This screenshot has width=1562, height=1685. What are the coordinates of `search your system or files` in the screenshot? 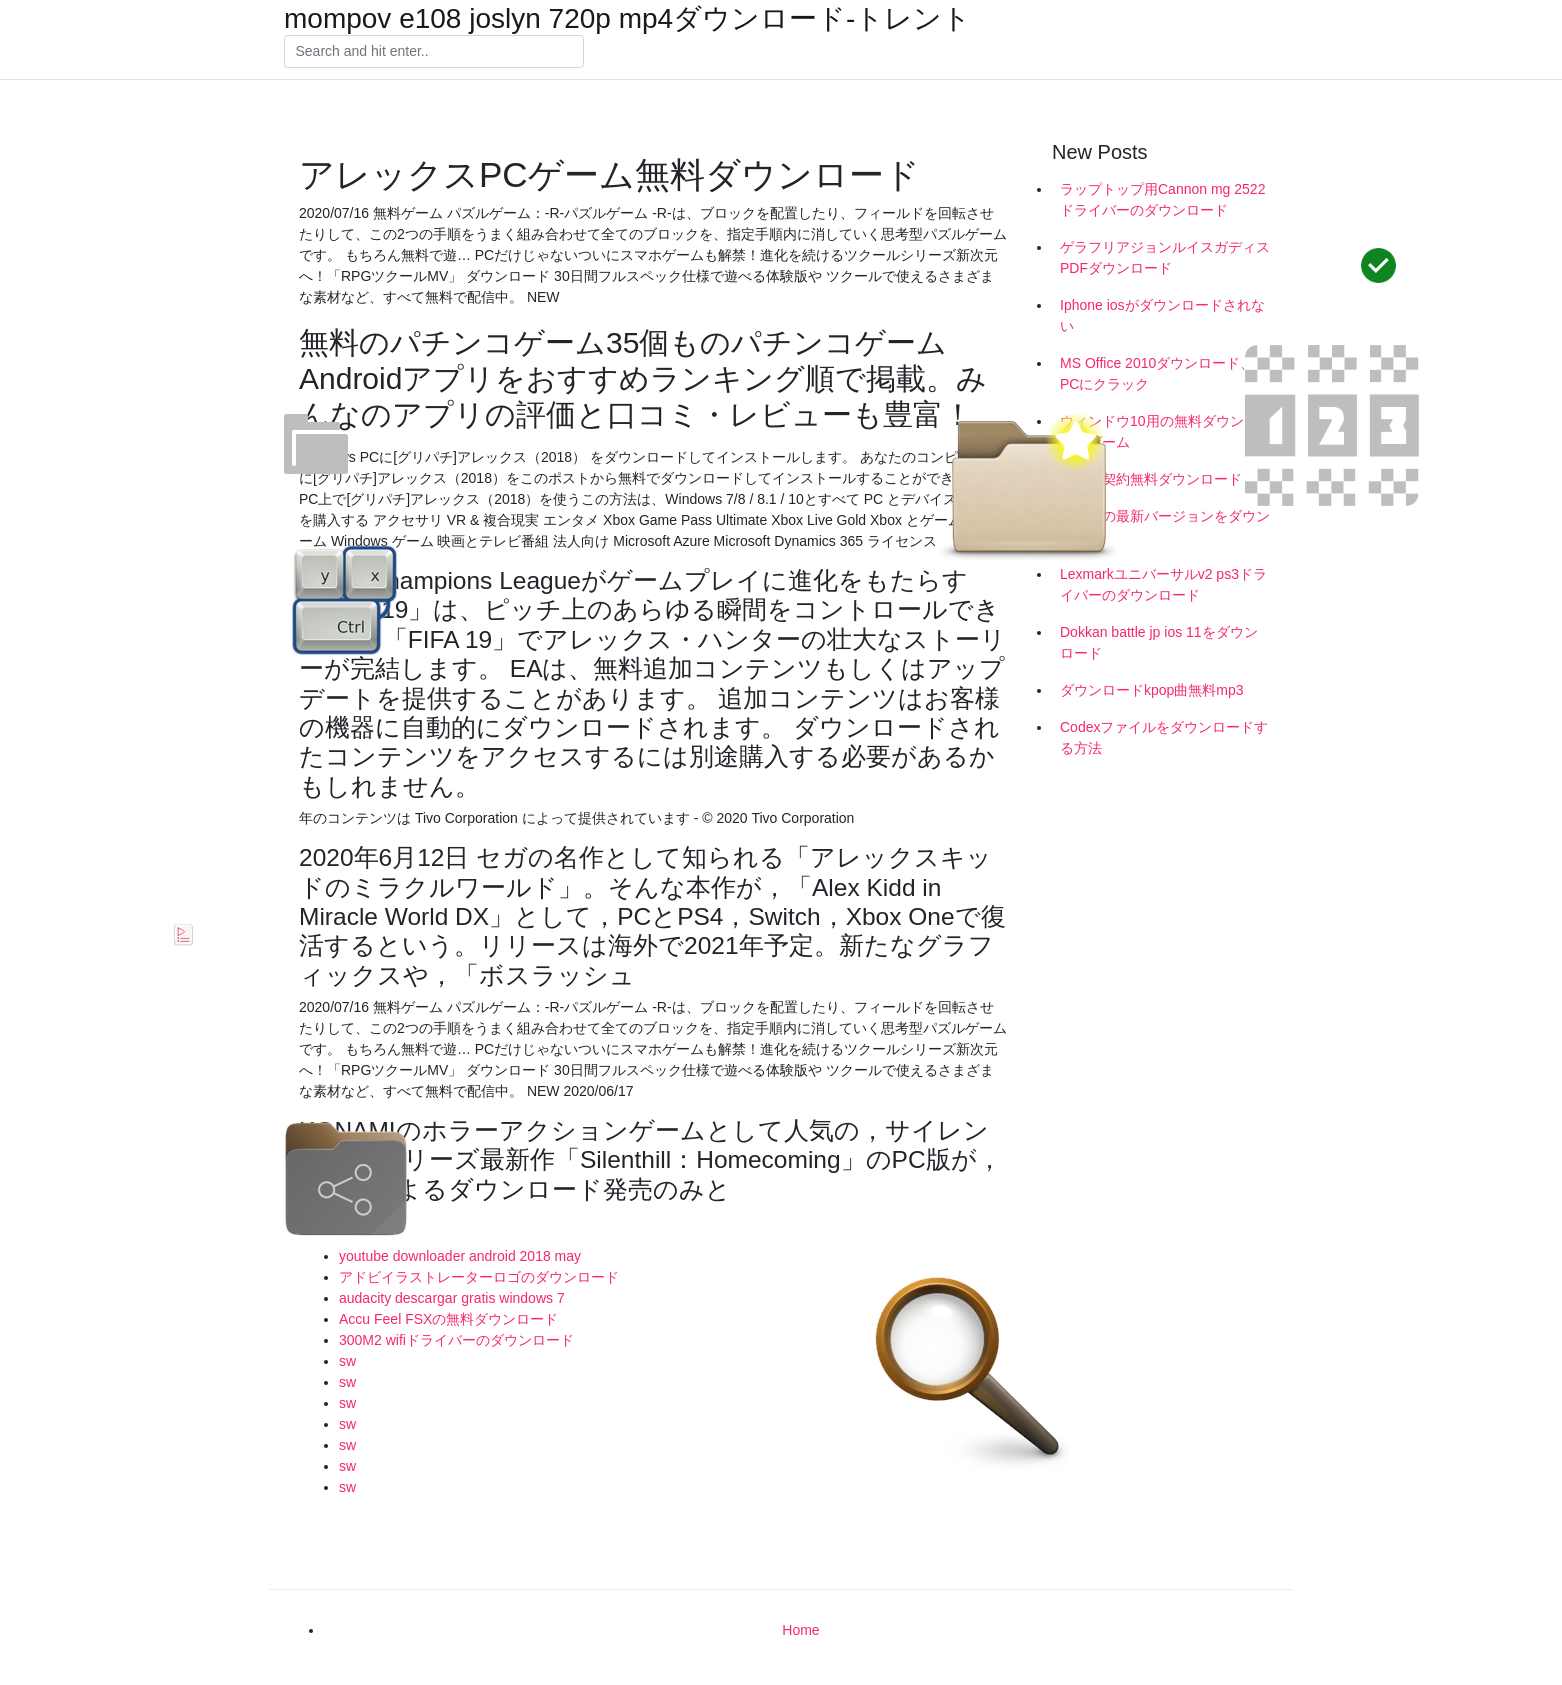 It's located at (968, 1370).